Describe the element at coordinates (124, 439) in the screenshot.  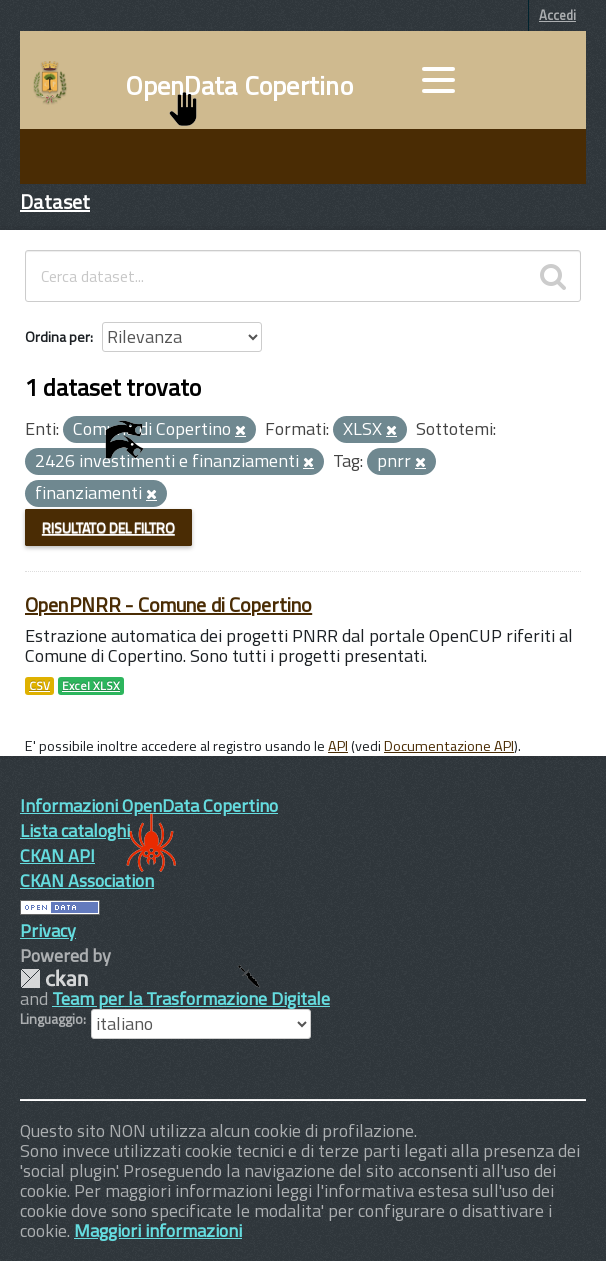
I see `select the double dragon character or team` at that location.